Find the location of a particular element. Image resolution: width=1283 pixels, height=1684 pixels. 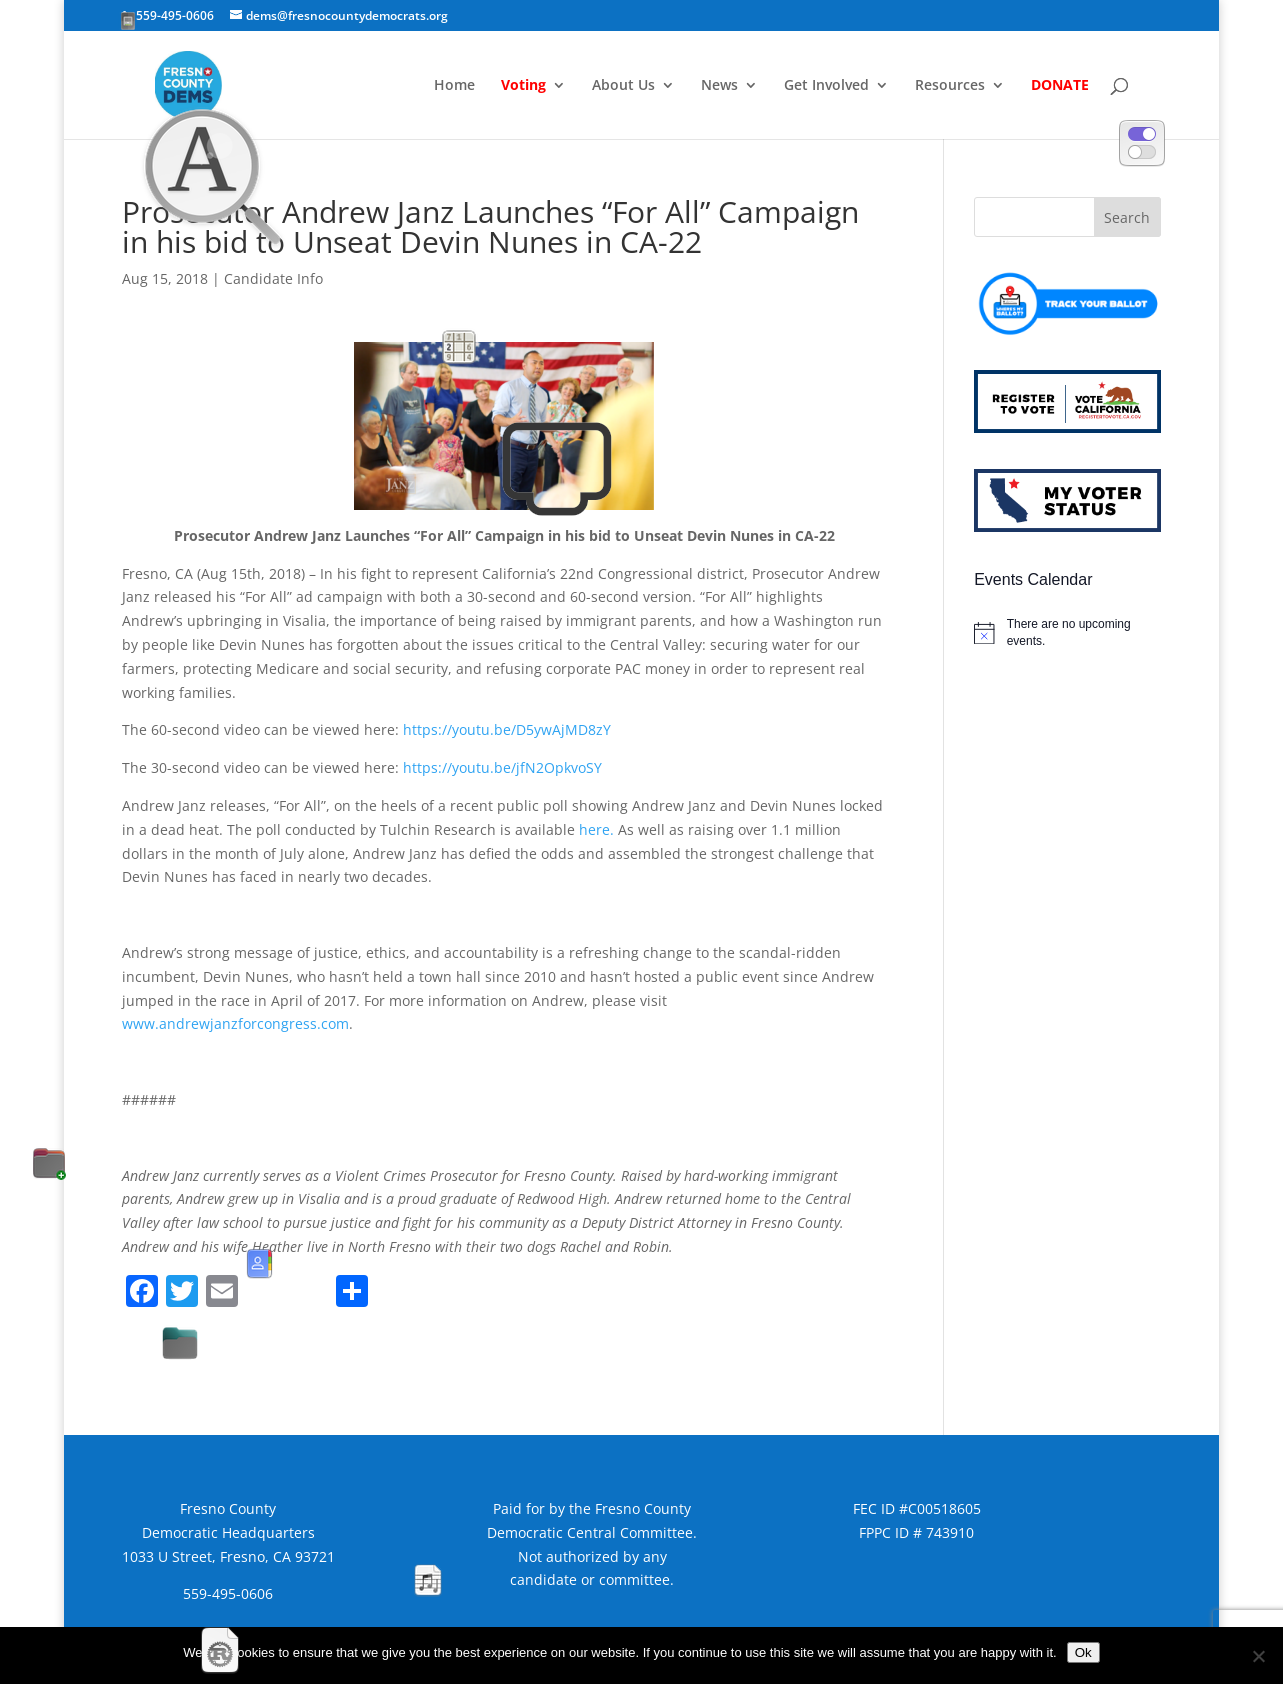

a rust programming language source file is located at coordinates (220, 1650).